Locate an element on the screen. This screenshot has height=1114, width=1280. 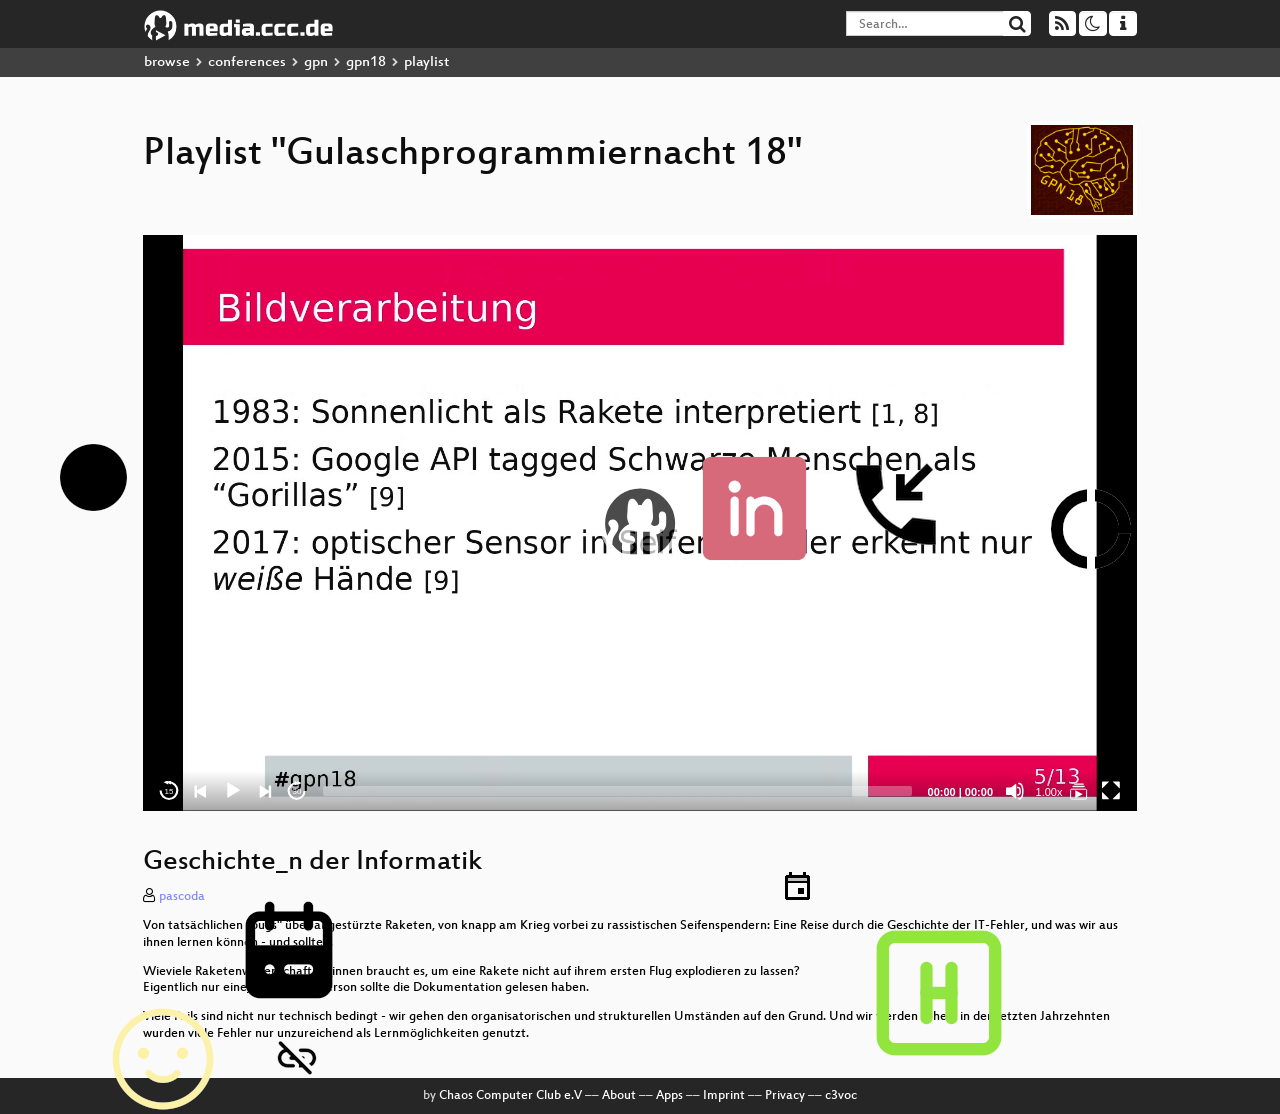
view progress or completion status is located at coordinates (1091, 529).